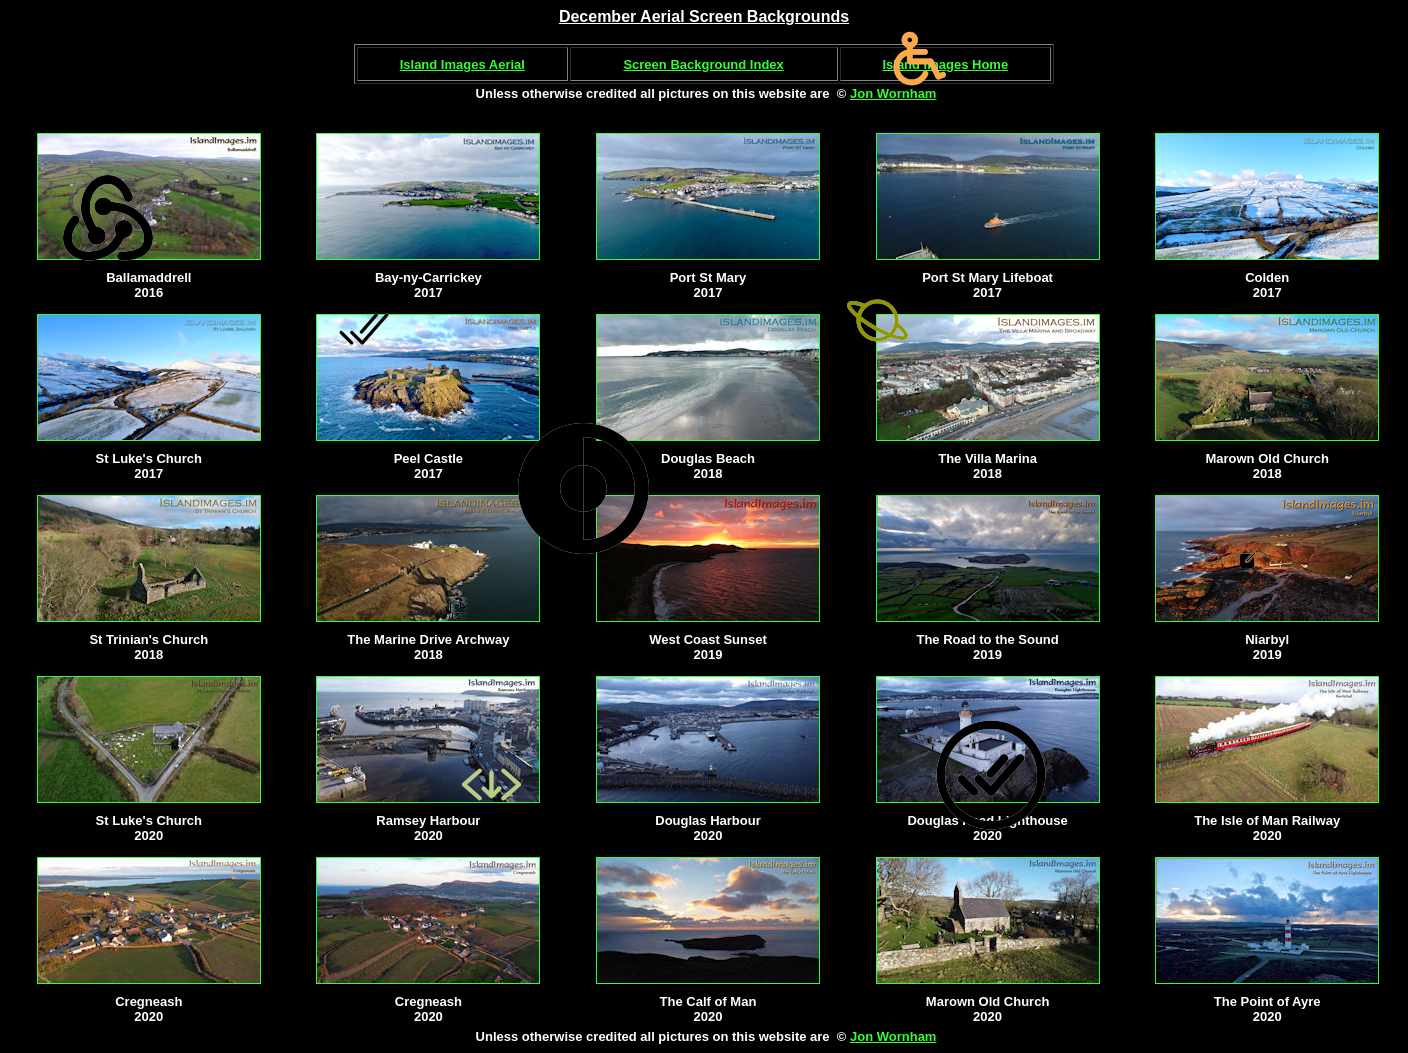 This screenshot has height=1053, width=1408. What do you see at coordinates (991, 775) in the screenshot?
I see `task or item marked as complete` at bounding box center [991, 775].